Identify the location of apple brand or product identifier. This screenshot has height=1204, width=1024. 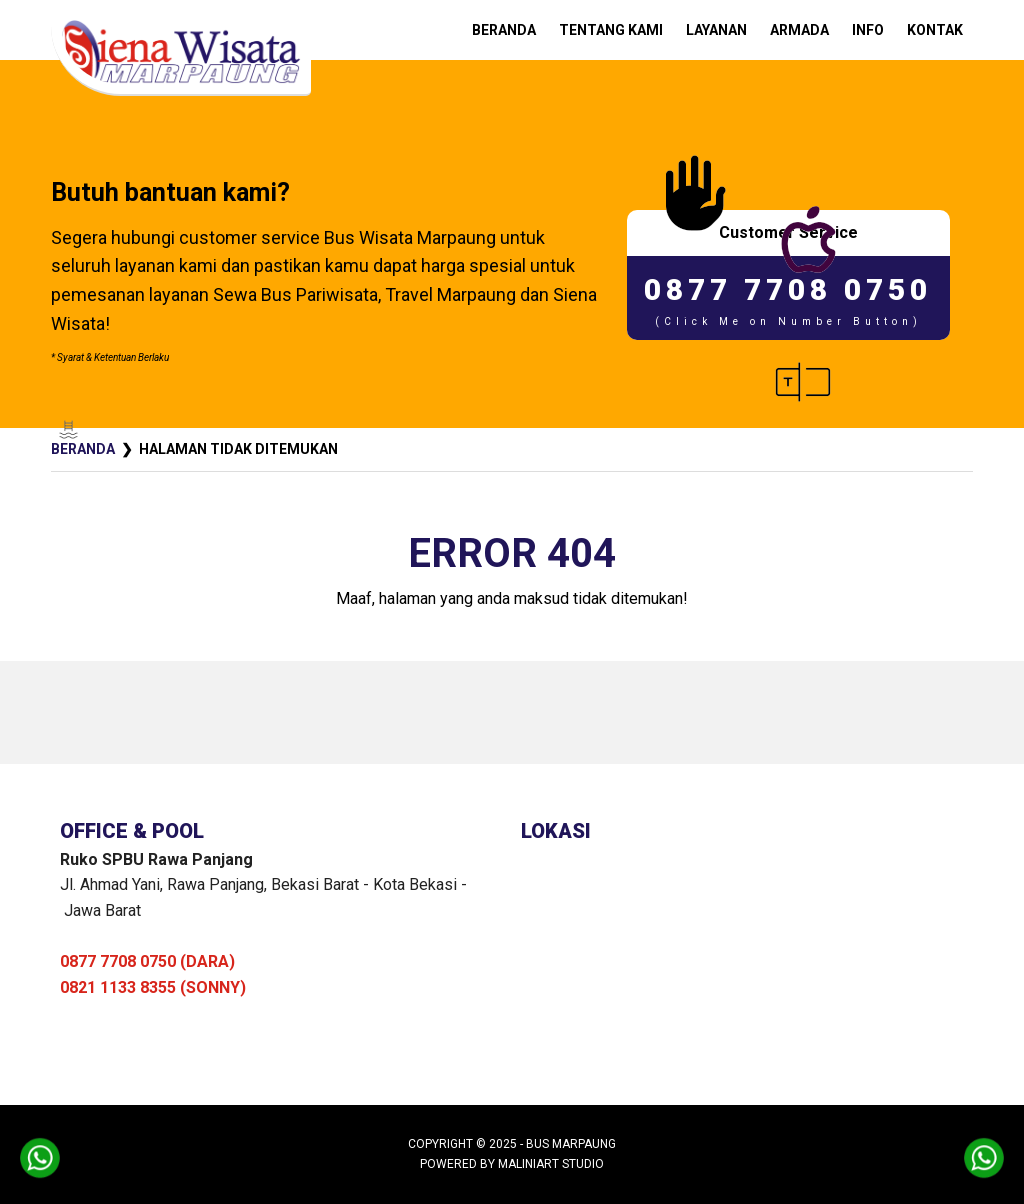
(810, 241).